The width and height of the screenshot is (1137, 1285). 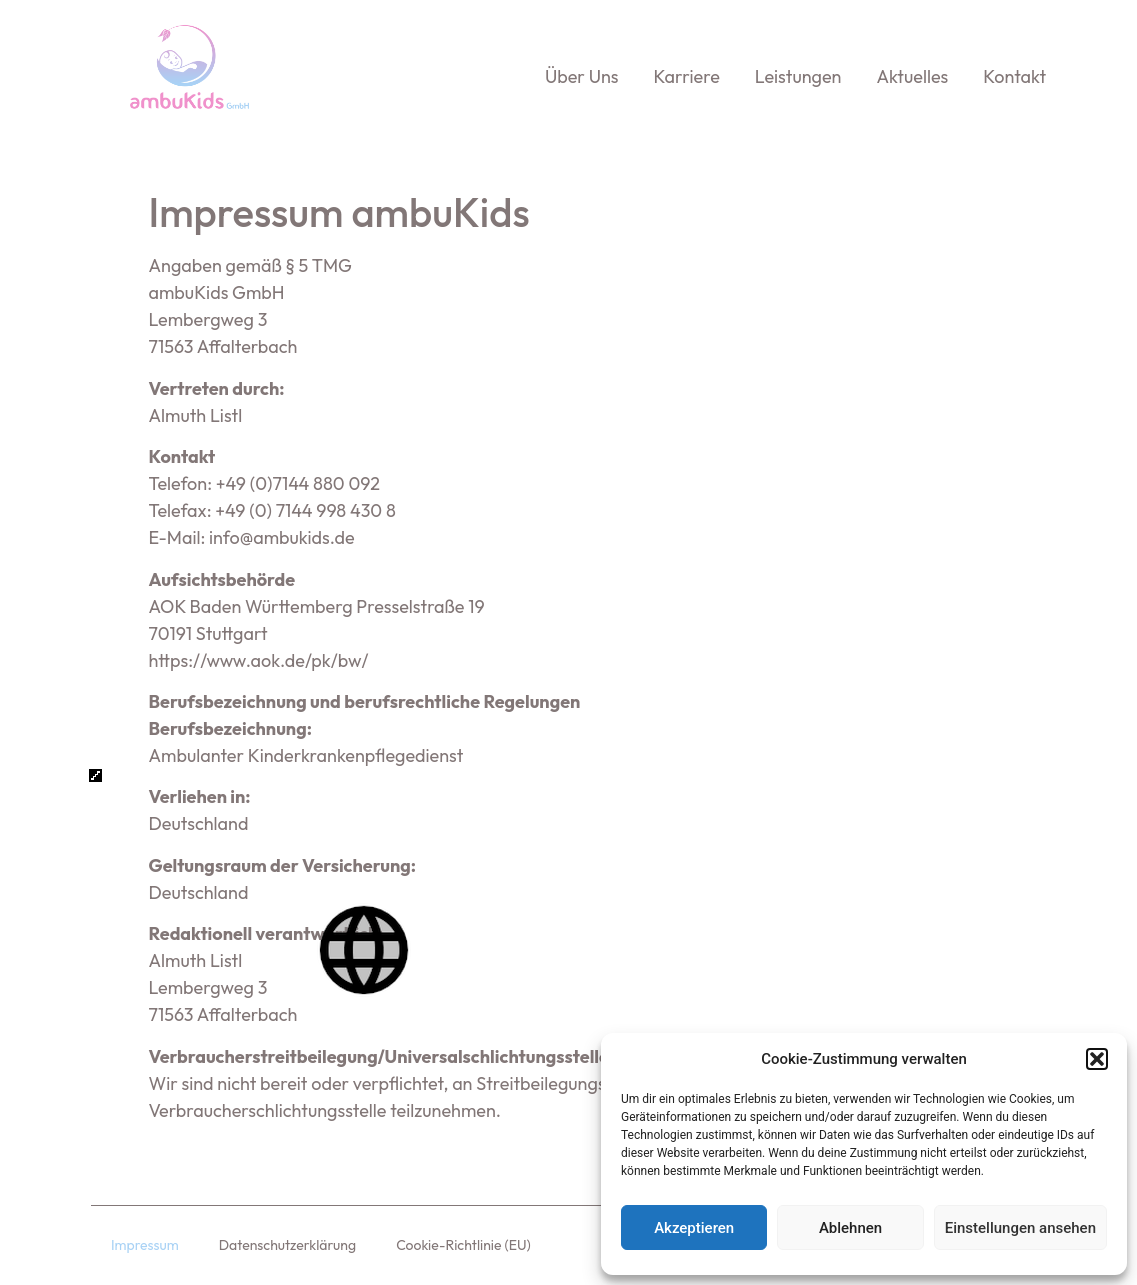 What do you see at coordinates (95, 775) in the screenshot?
I see `indicates stairs or stairway access` at bounding box center [95, 775].